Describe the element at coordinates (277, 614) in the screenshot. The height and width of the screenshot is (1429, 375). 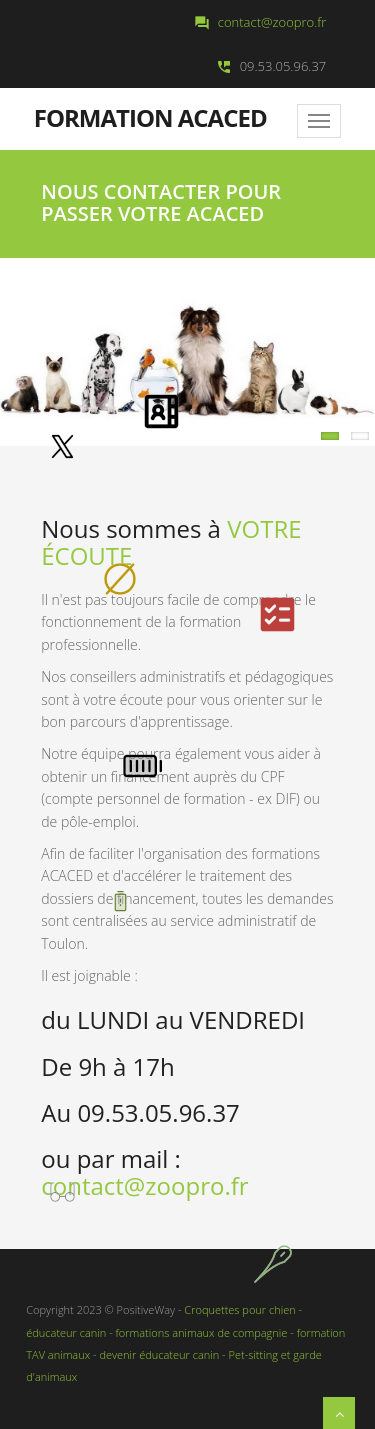
I see `view completed tasks or checklist` at that location.